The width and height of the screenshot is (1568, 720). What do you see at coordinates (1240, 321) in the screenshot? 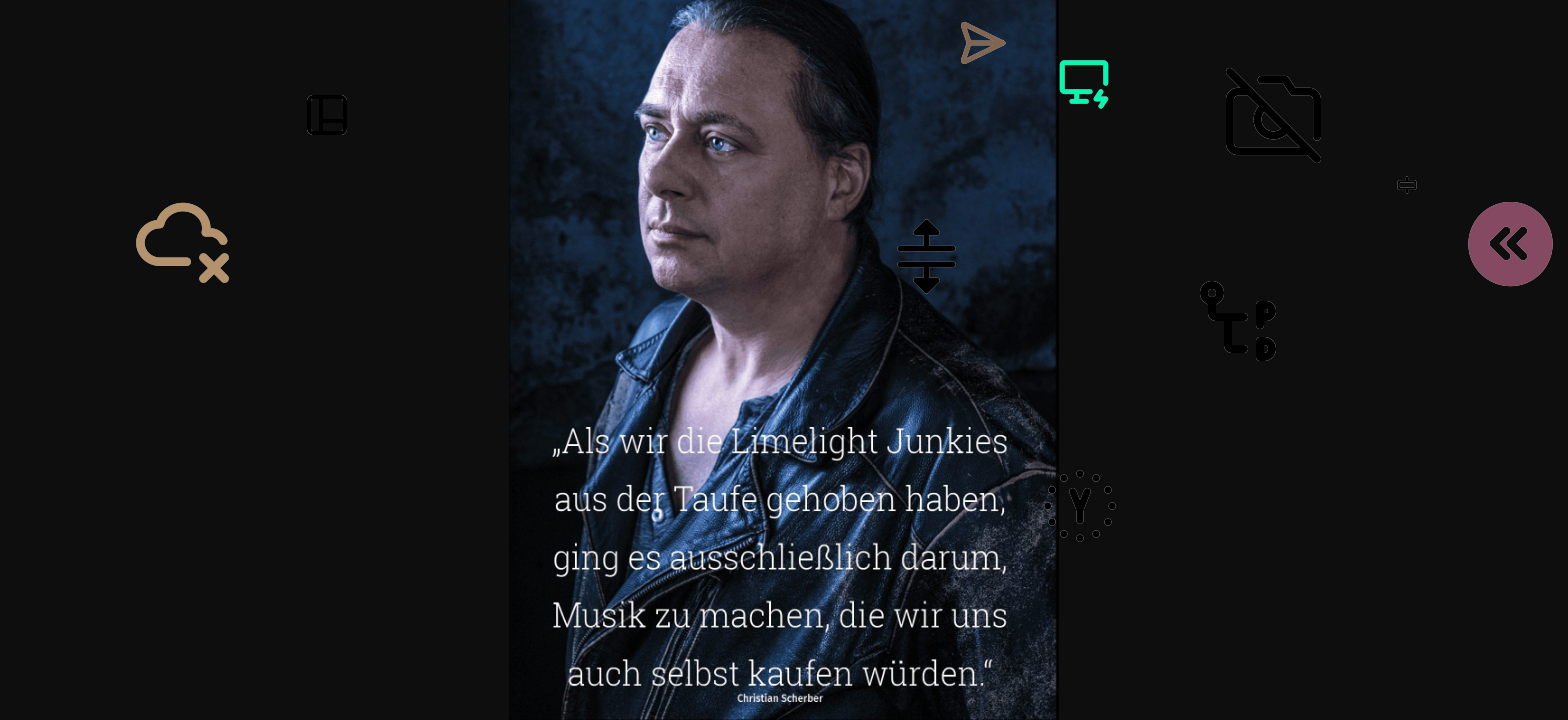
I see `select automatic transmission mode` at bounding box center [1240, 321].